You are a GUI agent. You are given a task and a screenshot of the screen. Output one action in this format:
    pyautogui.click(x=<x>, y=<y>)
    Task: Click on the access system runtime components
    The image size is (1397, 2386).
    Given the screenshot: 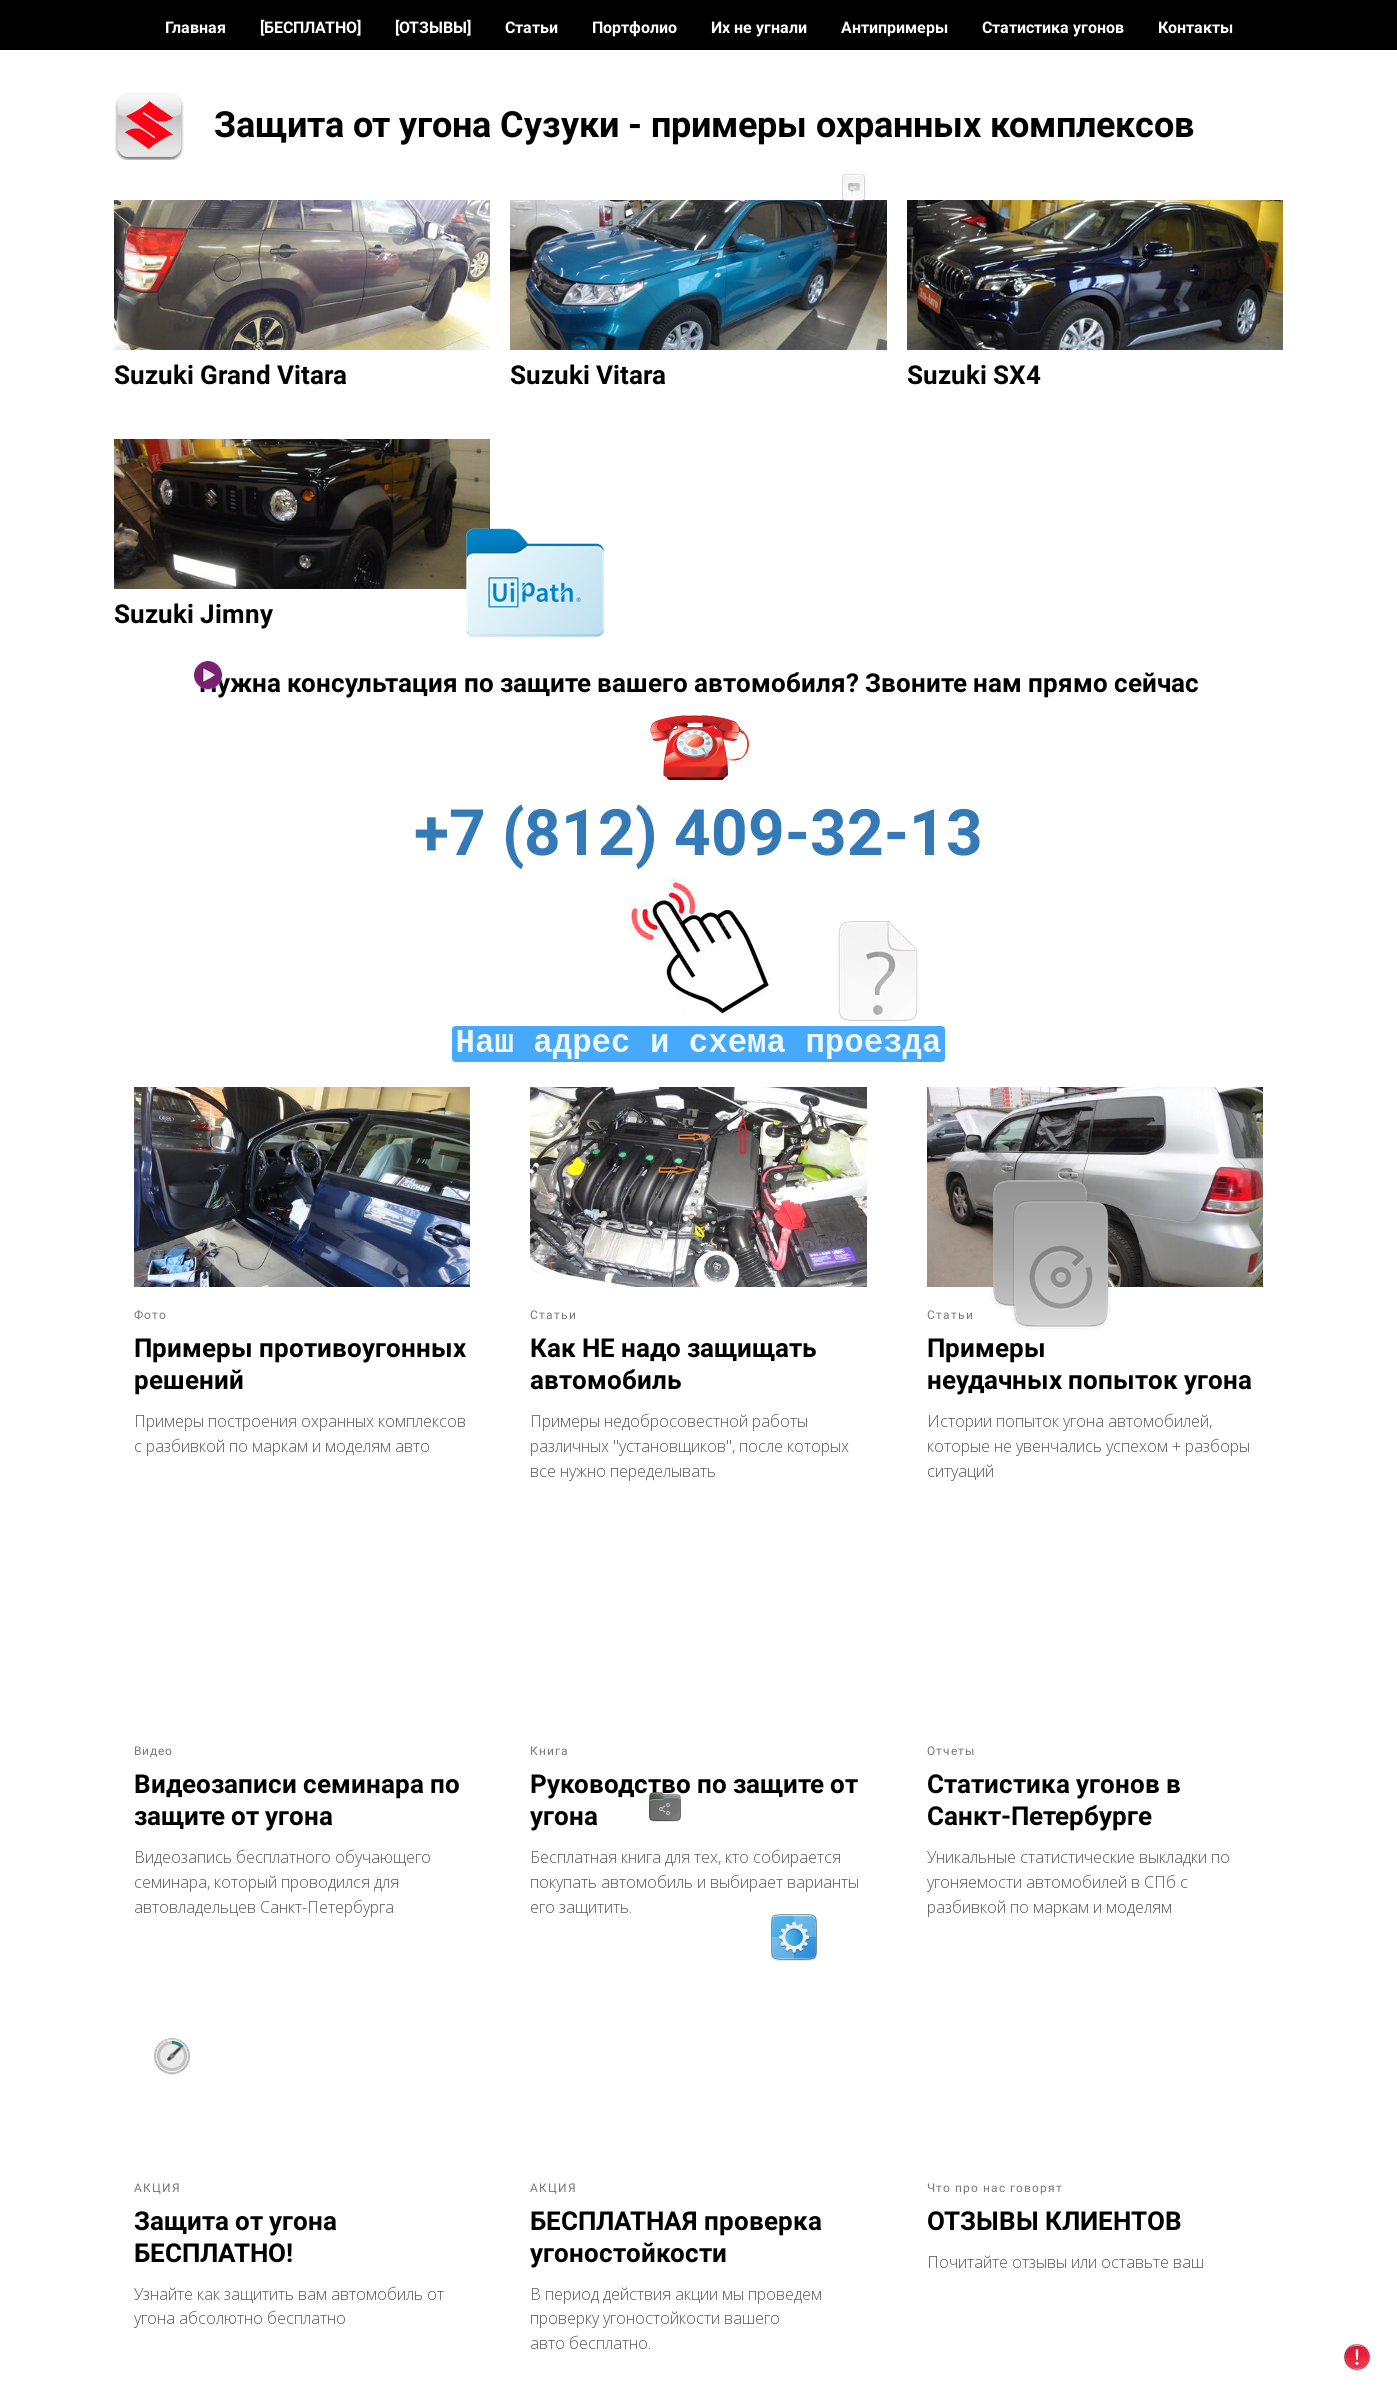 What is the action you would take?
    pyautogui.click(x=794, y=1937)
    